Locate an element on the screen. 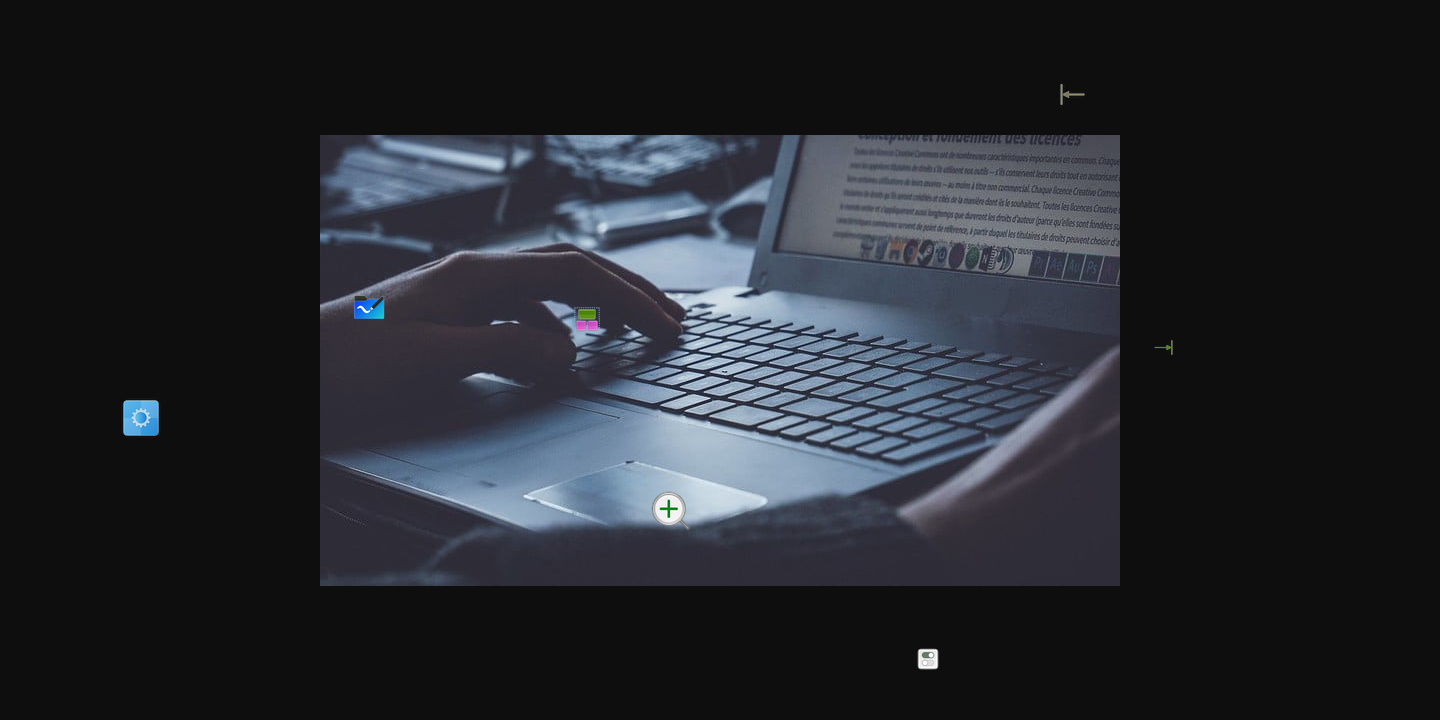 This screenshot has width=1440, height=720. configure default applications for your system is located at coordinates (141, 418).